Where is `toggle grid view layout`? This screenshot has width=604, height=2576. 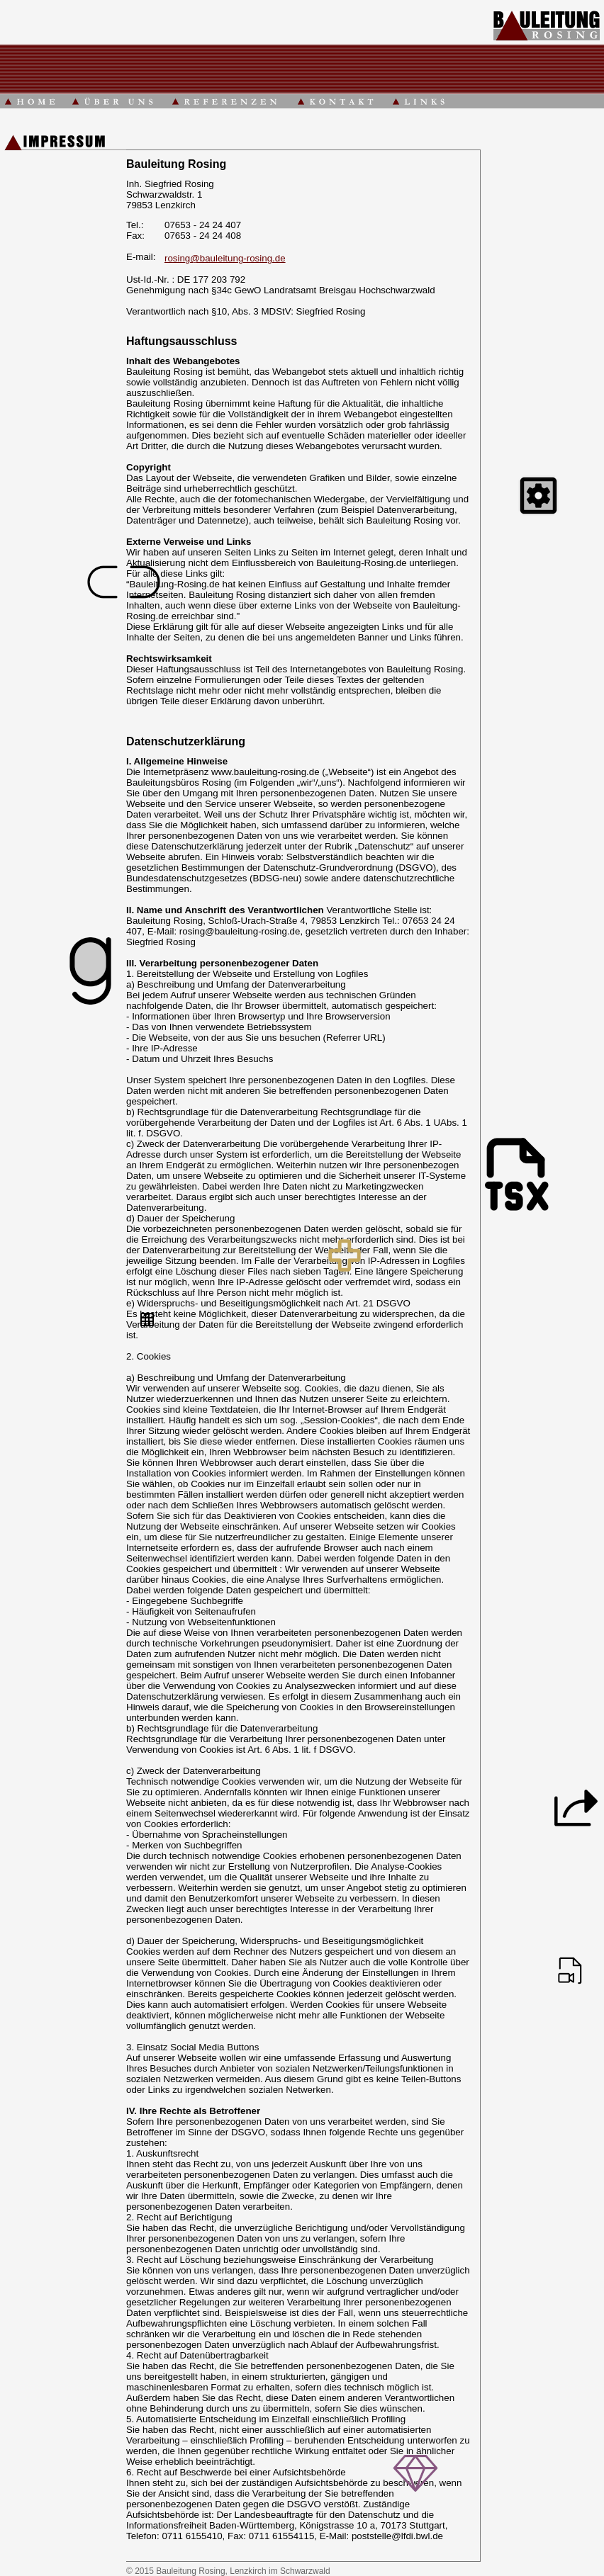
toggle grid view layout is located at coordinates (147, 1319).